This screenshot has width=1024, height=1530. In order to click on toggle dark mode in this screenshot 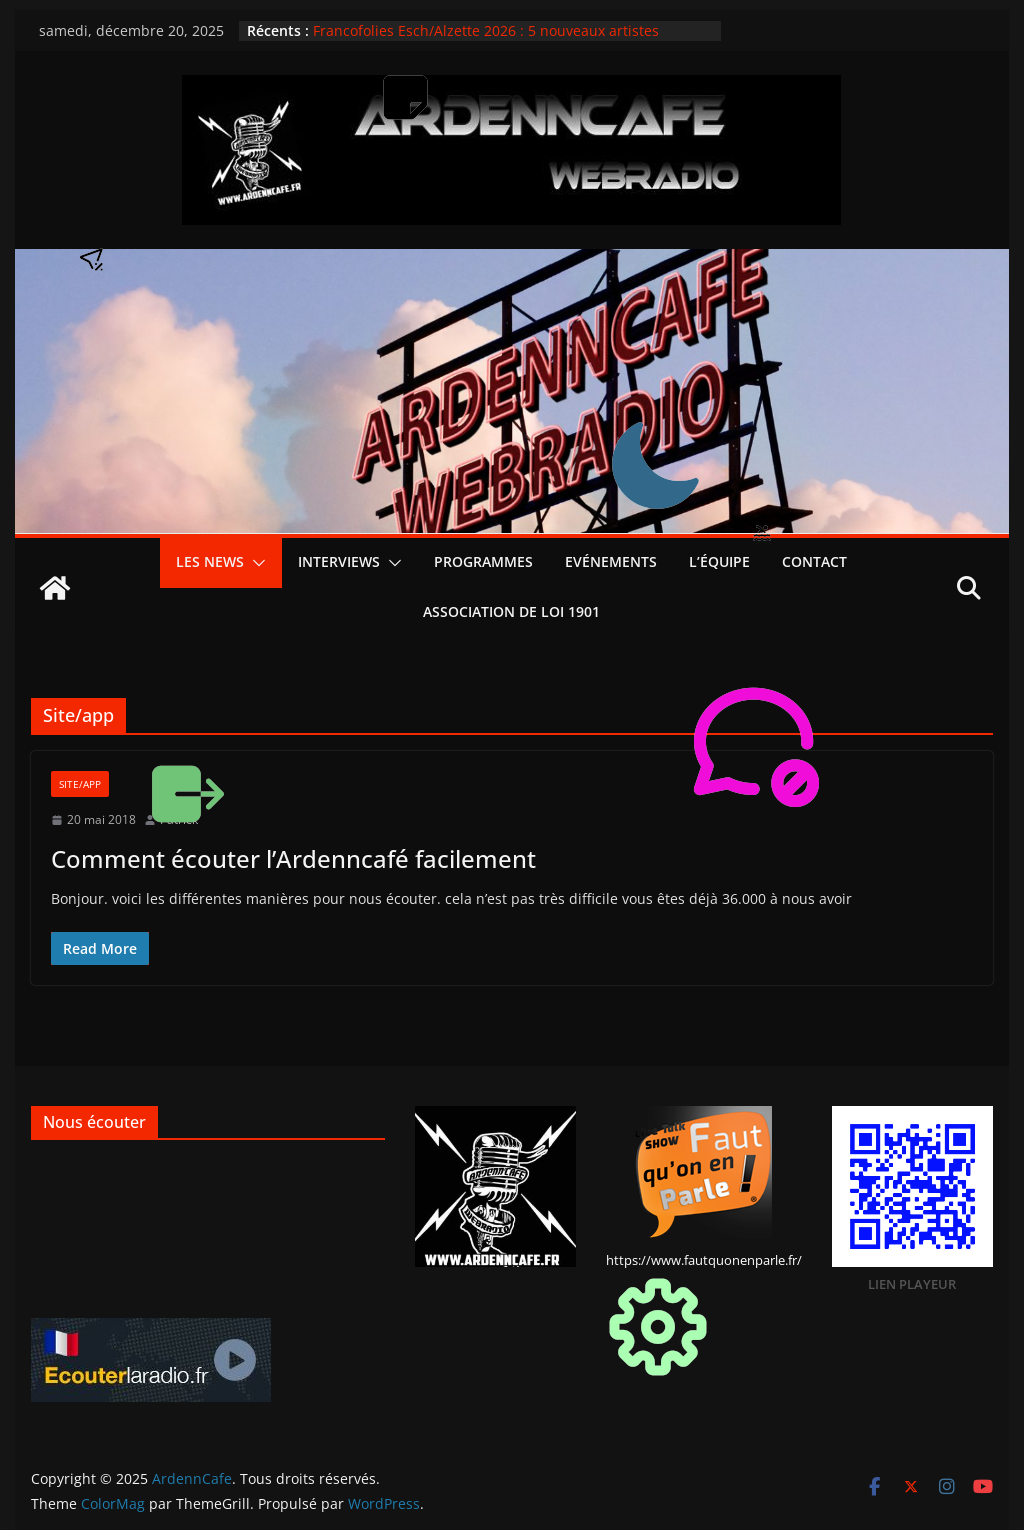, I will do `click(655, 465)`.